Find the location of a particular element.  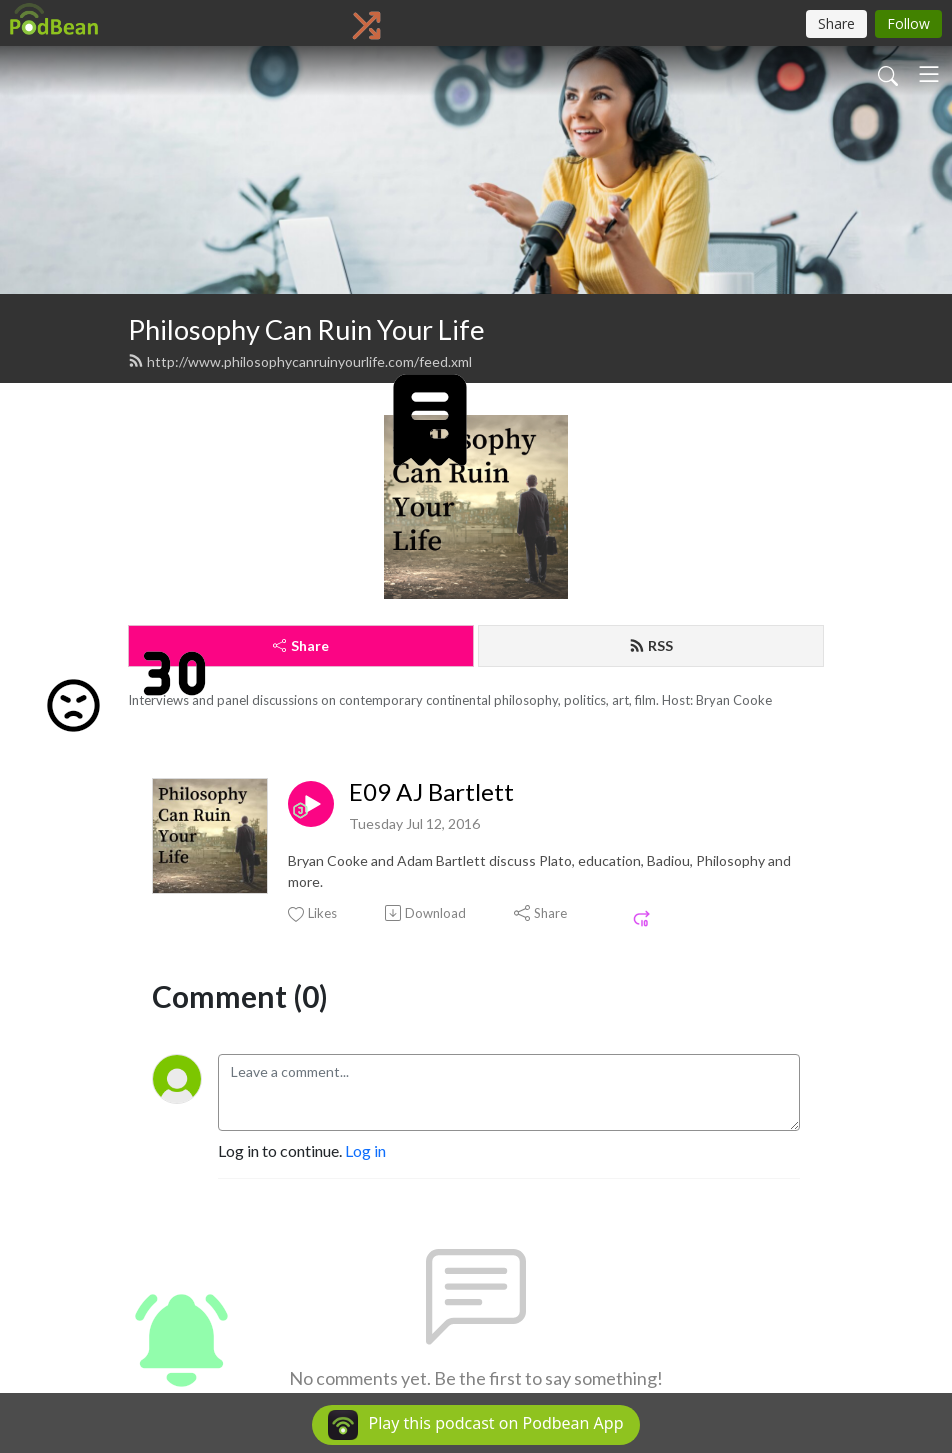

app or service icon with "J" branding is located at coordinates (300, 810).